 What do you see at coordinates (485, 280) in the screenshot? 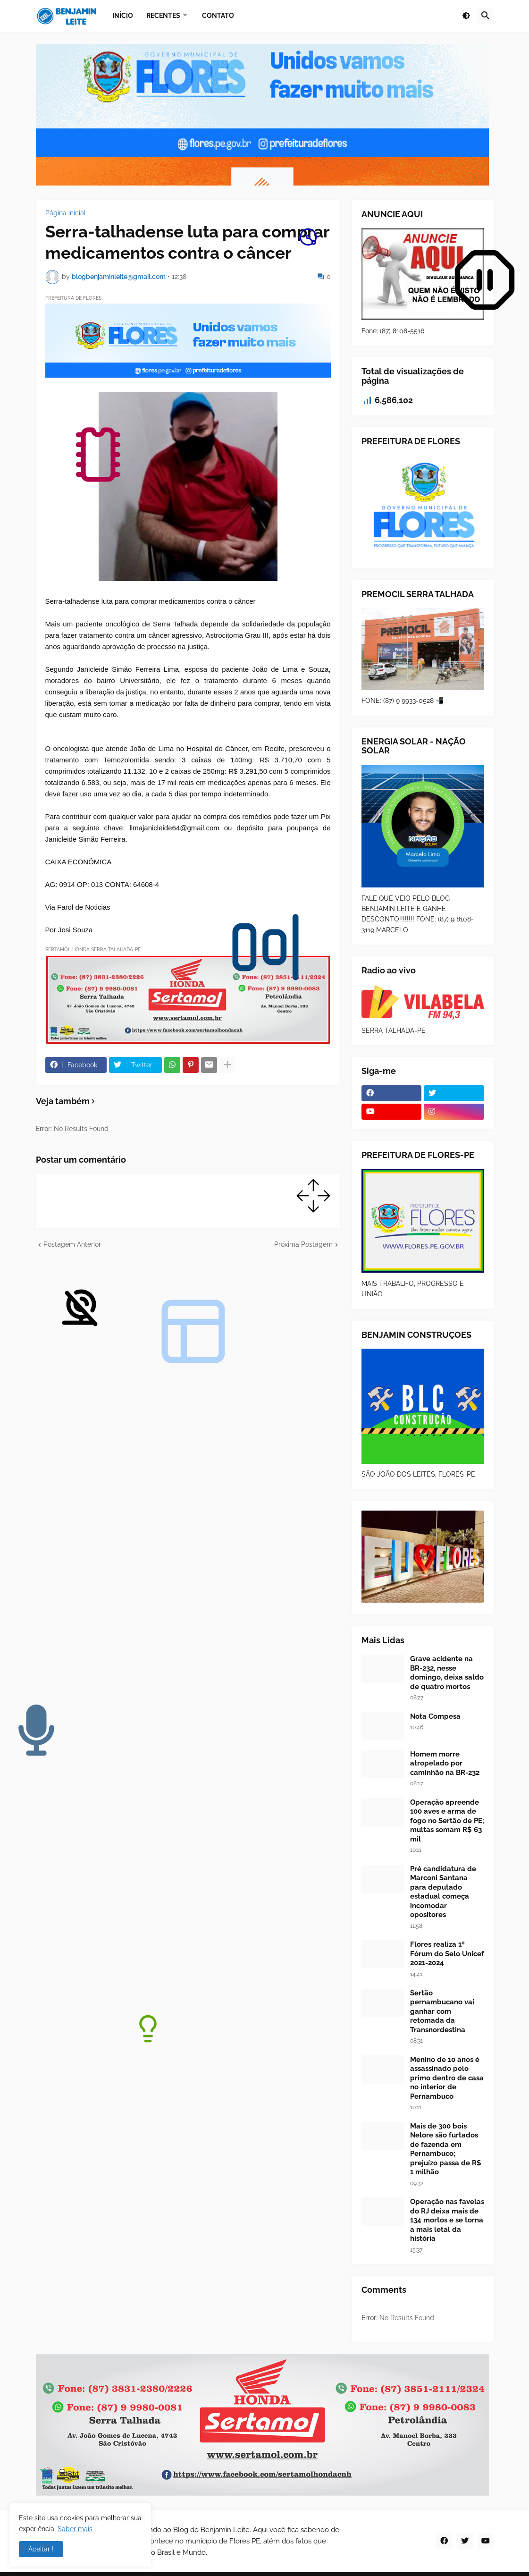
I see `pause or halt a process` at bounding box center [485, 280].